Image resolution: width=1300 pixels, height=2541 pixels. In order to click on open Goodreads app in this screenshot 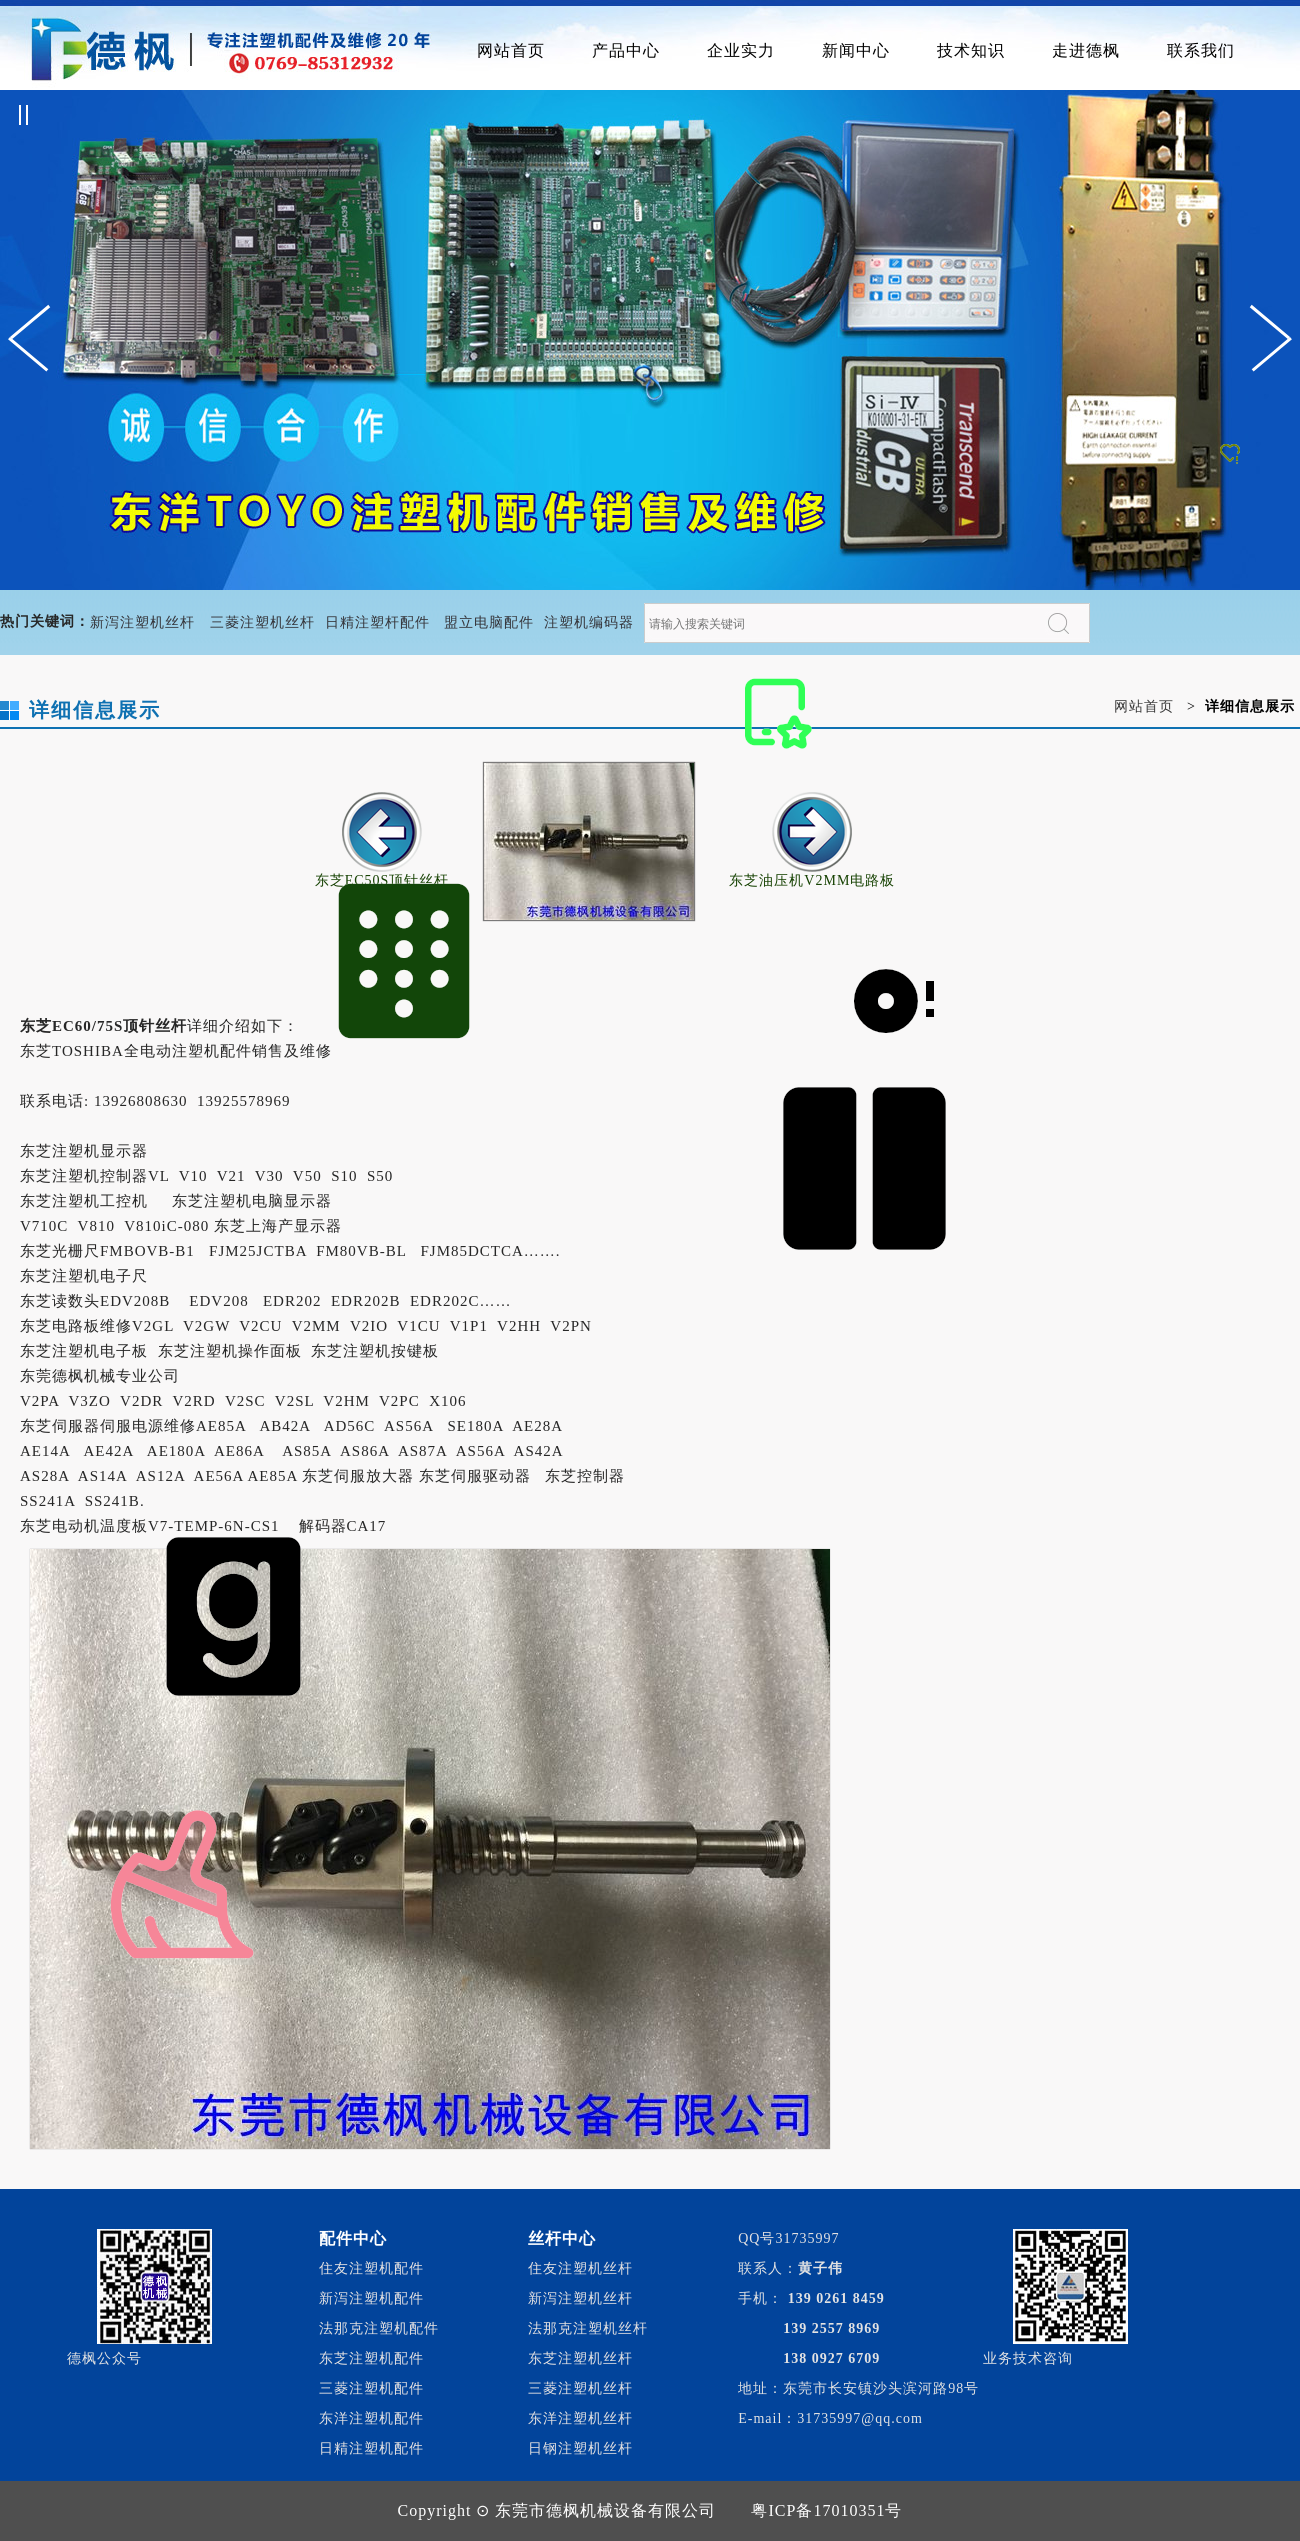, I will do `click(233, 1616)`.